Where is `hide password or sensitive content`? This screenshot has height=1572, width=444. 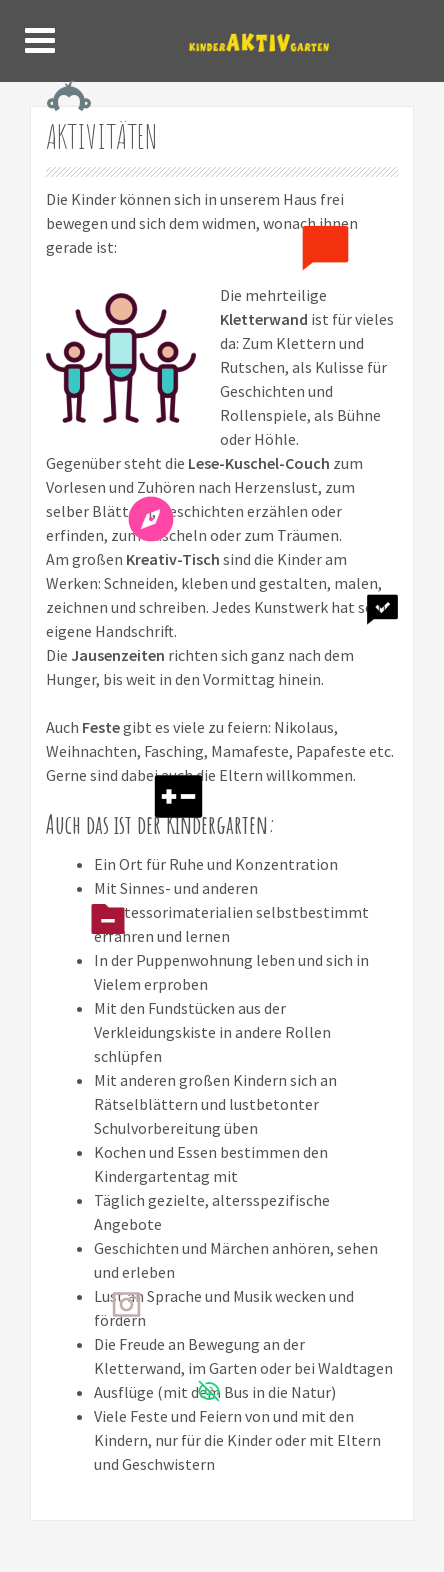 hide password or sensitive content is located at coordinates (209, 1391).